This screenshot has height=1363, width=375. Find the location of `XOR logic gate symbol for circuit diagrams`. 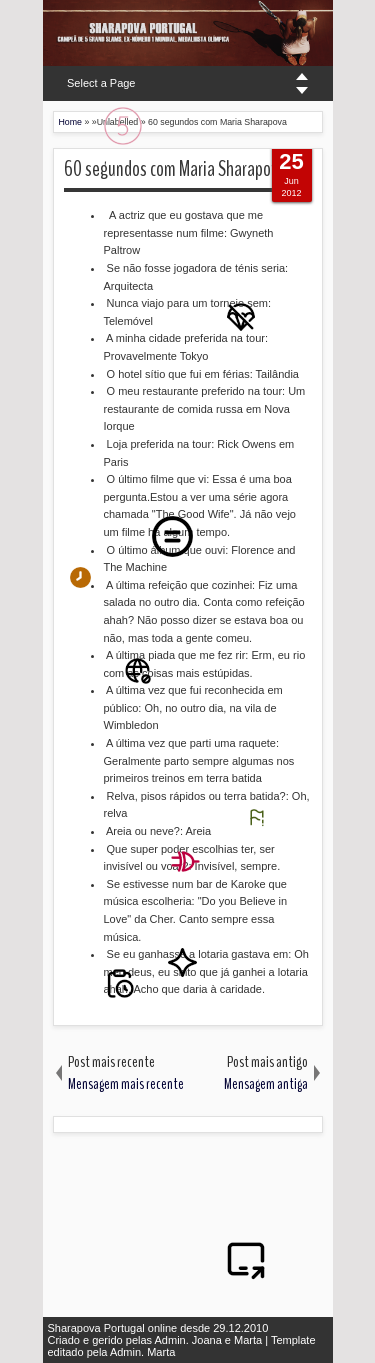

XOR logic gate symbol for circuit diagrams is located at coordinates (185, 861).